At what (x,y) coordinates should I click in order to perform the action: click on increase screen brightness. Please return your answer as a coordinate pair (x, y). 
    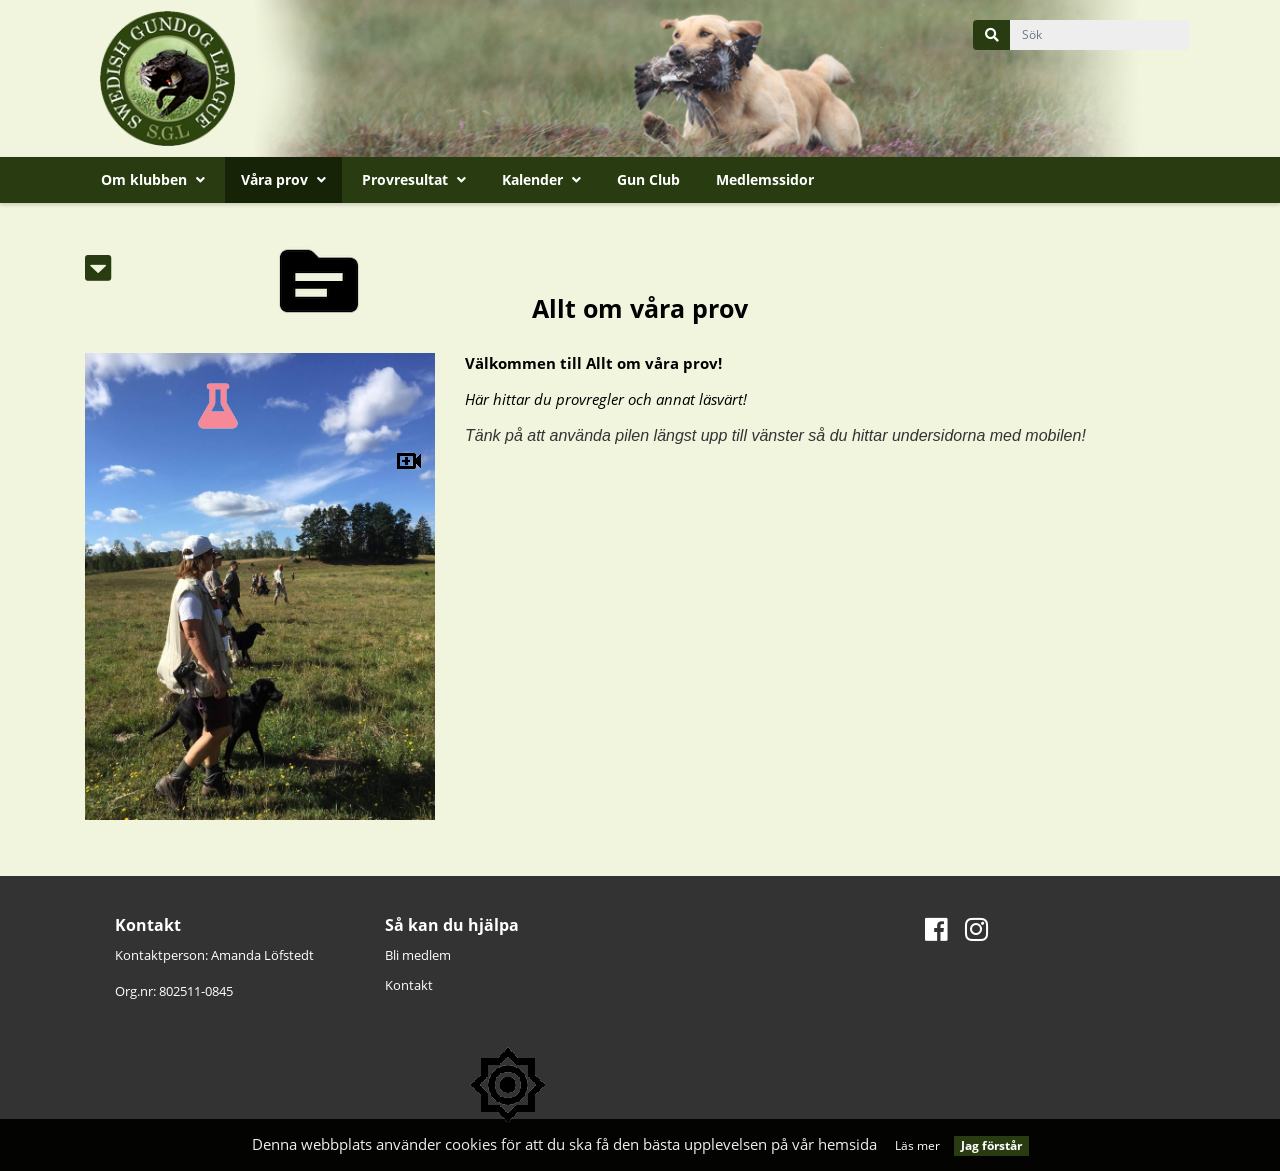
    Looking at the image, I should click on (508, 1085).